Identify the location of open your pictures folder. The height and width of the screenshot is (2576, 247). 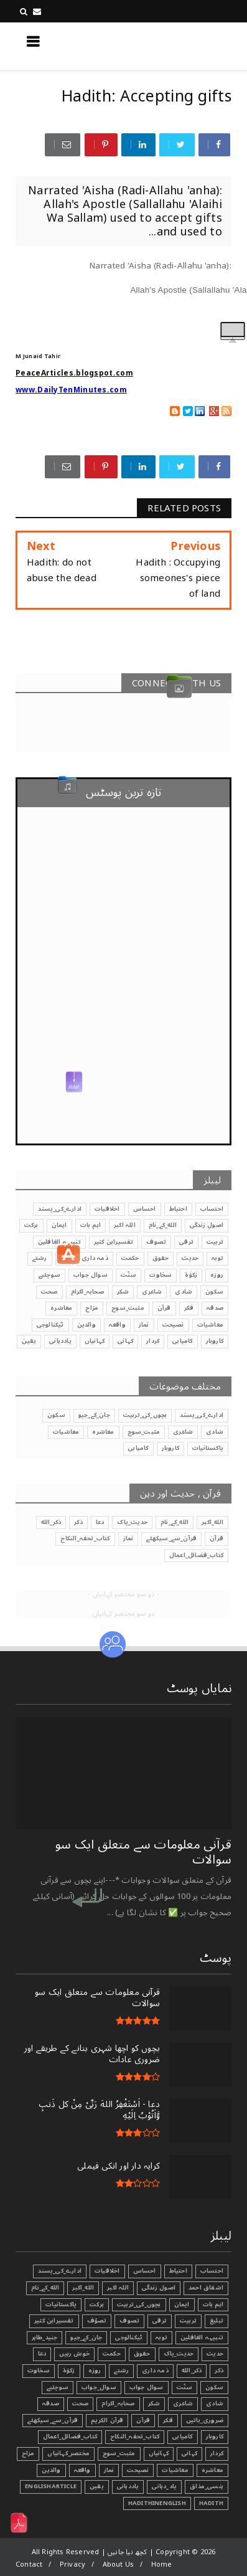
(179, 686).